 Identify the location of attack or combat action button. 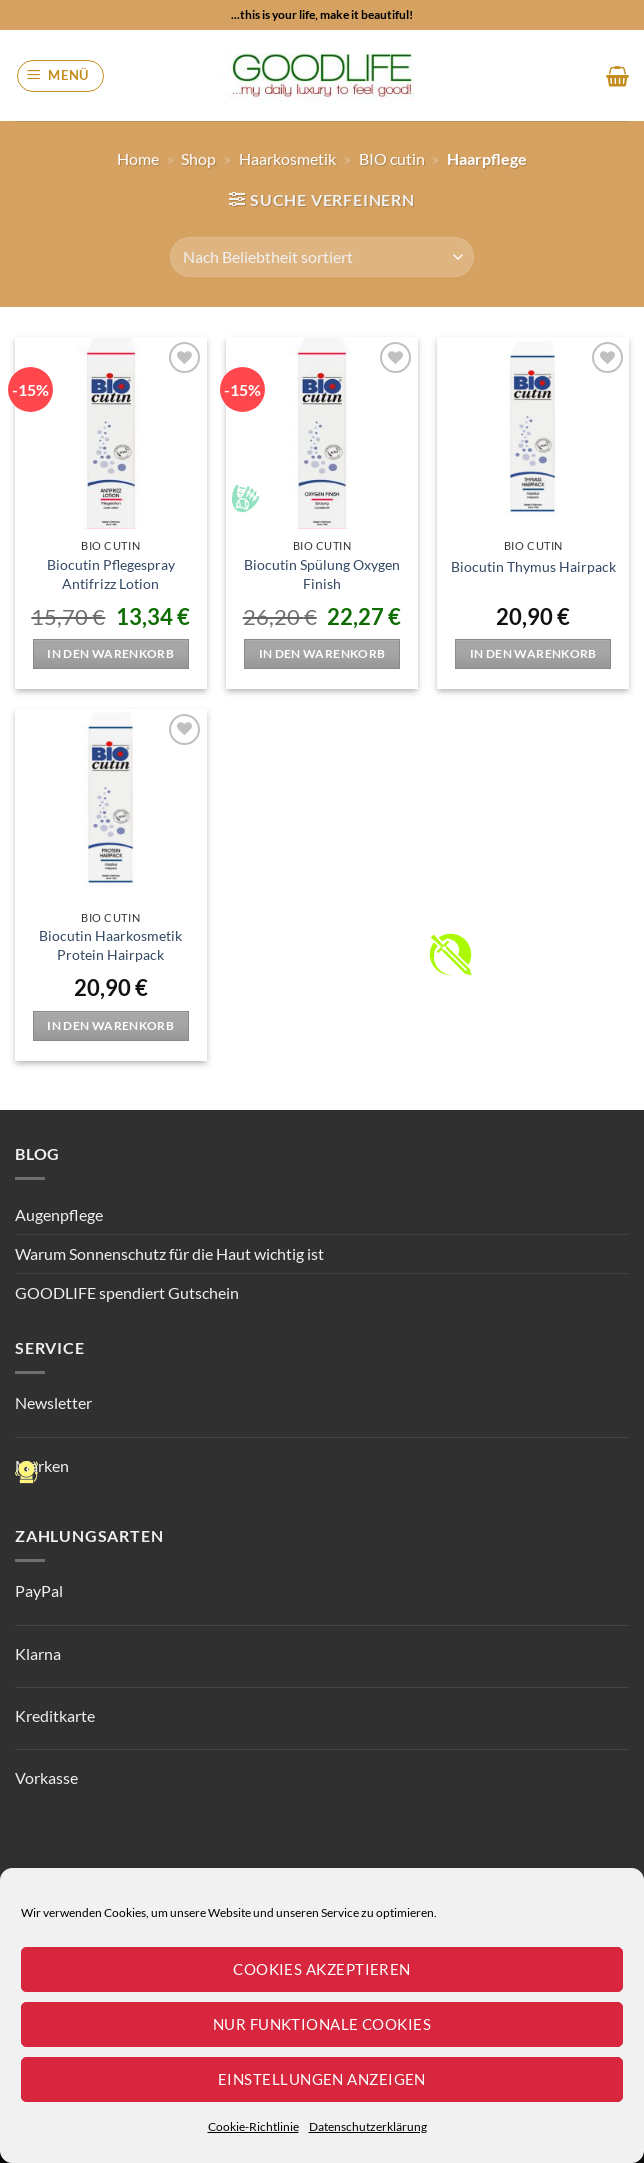
(450, 954).